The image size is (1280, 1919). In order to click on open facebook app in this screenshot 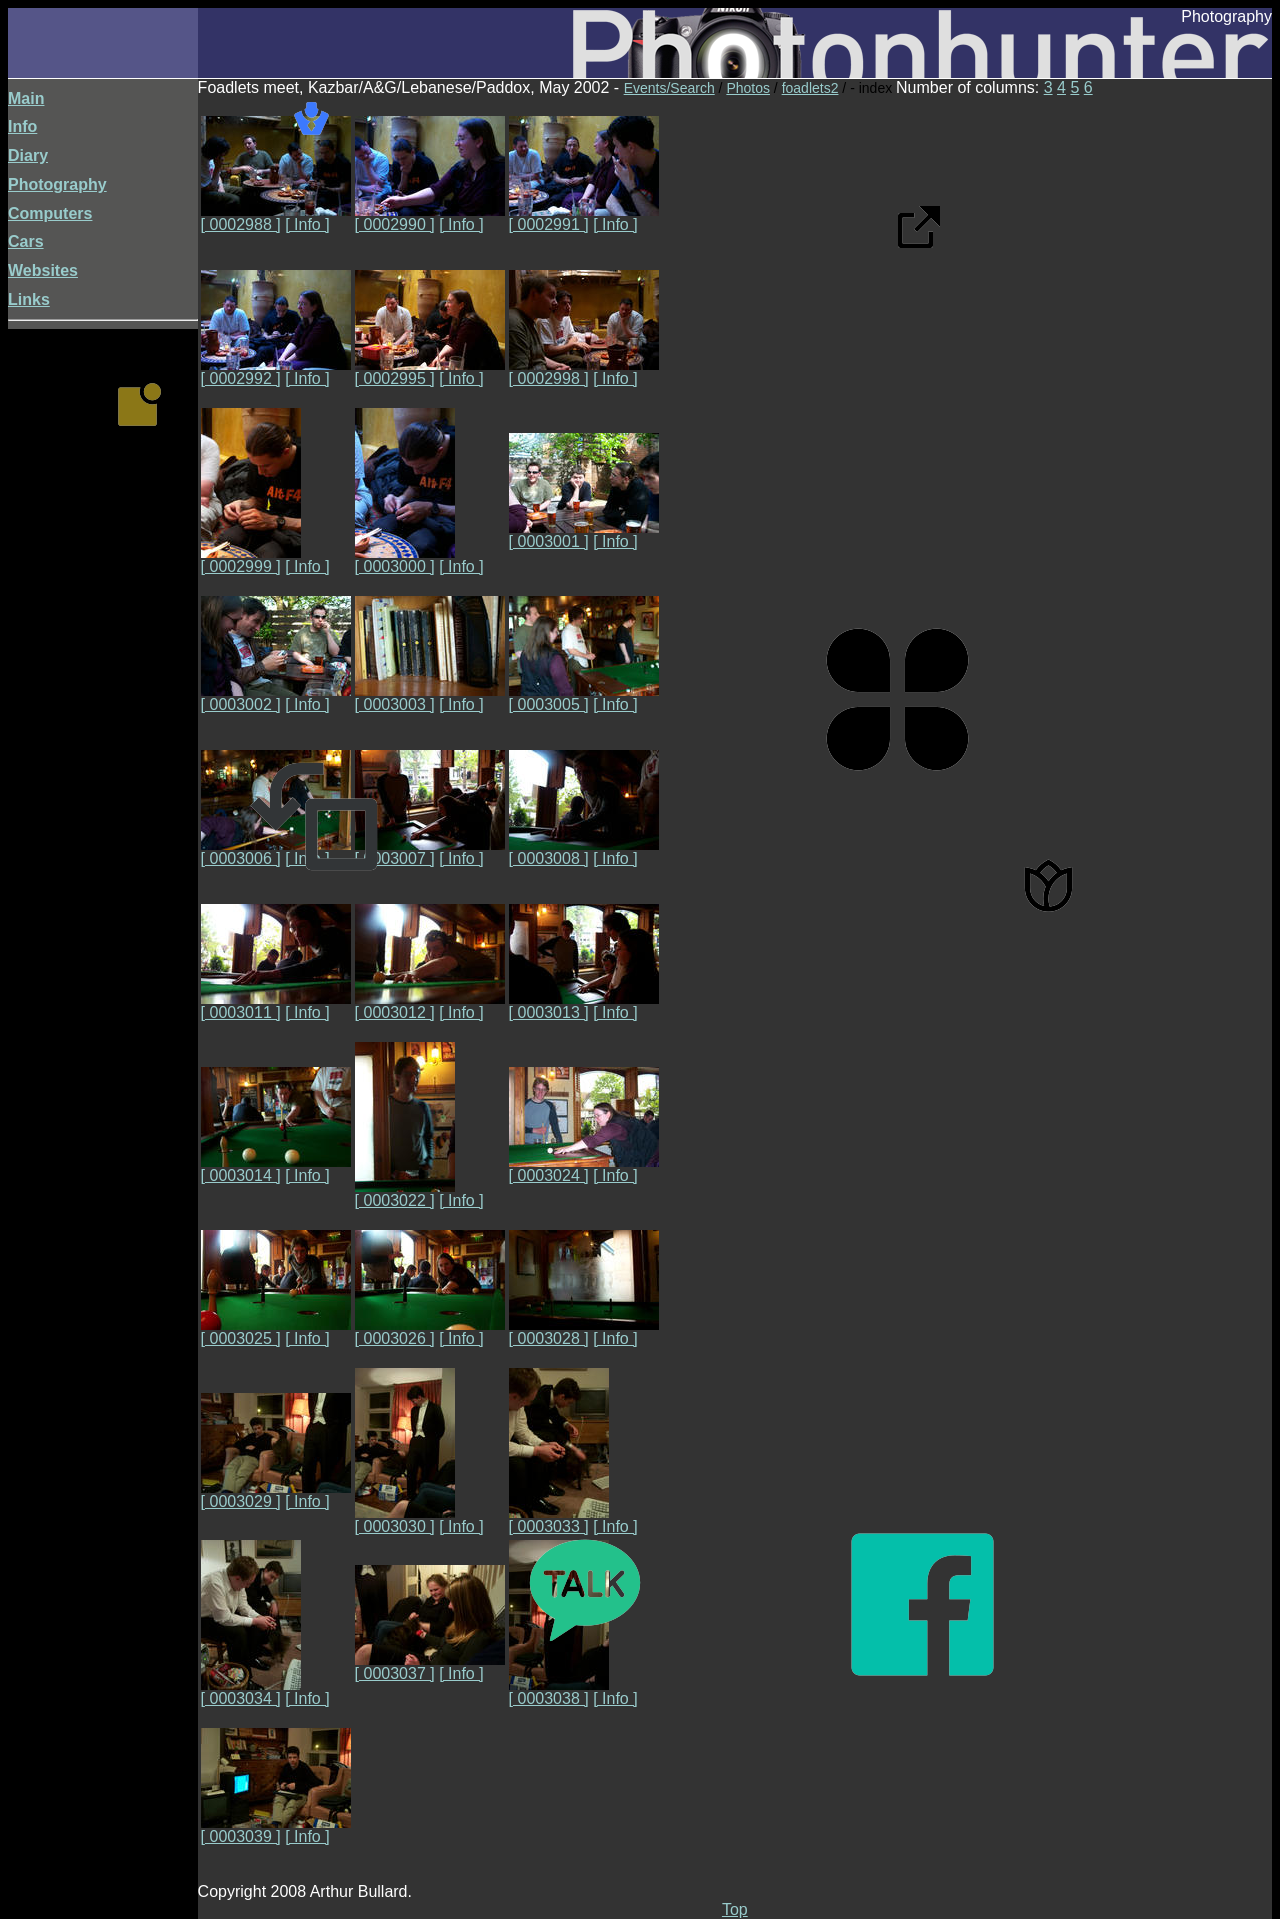, I will do `click(922, 1604)`.